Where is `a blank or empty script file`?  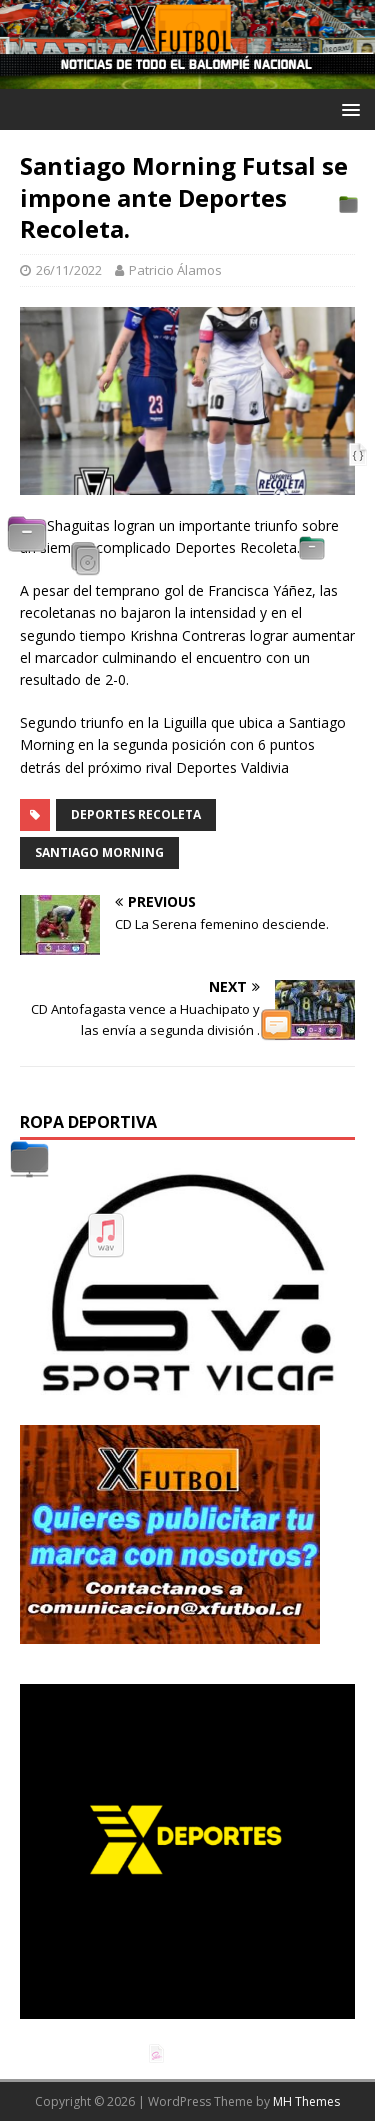 a blank or empty script file is located at coordinates (358, 455).